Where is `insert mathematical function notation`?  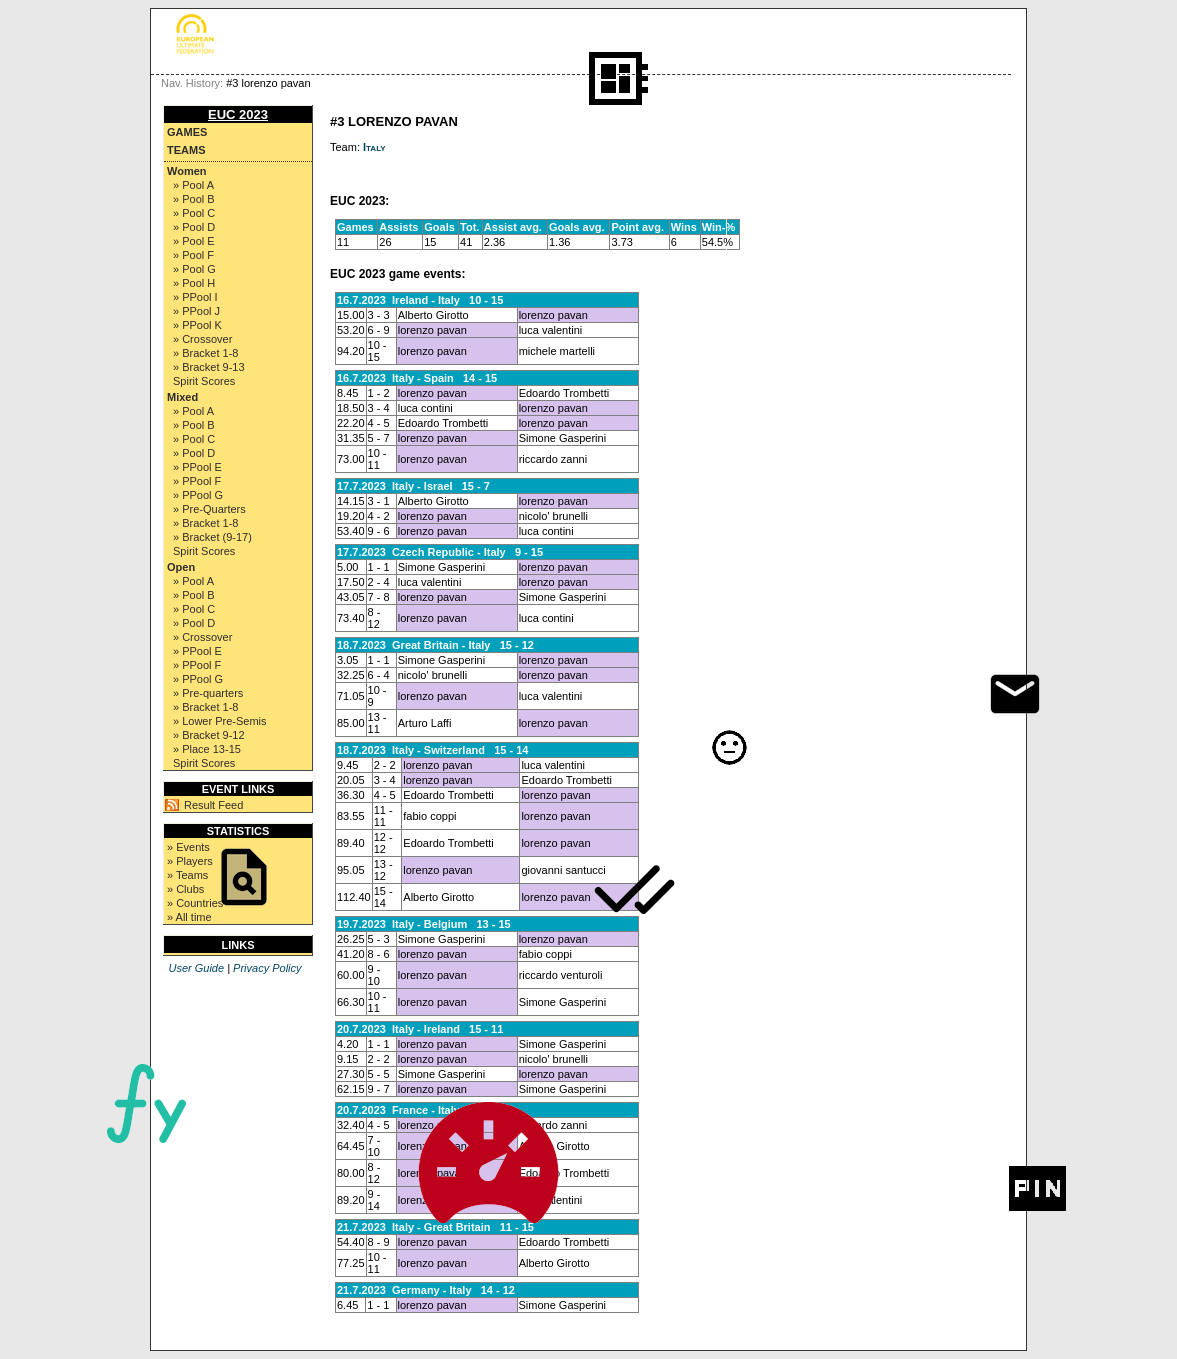 insert mathematical function notation is located at coordinates (146, 1103).